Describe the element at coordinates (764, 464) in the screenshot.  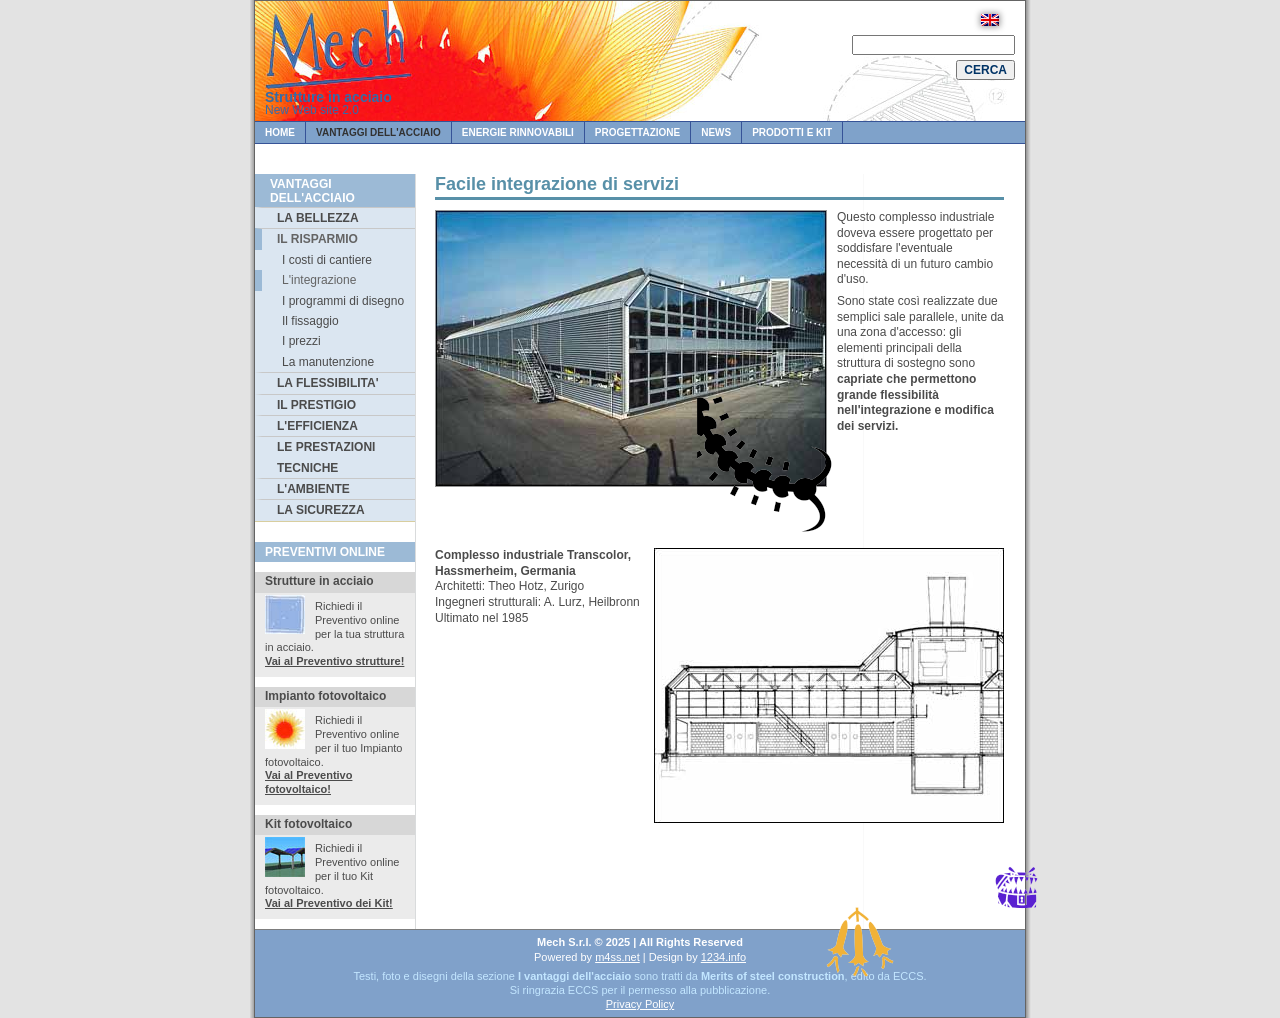
I see `indicates bug or pest-related content in a game` at that location.